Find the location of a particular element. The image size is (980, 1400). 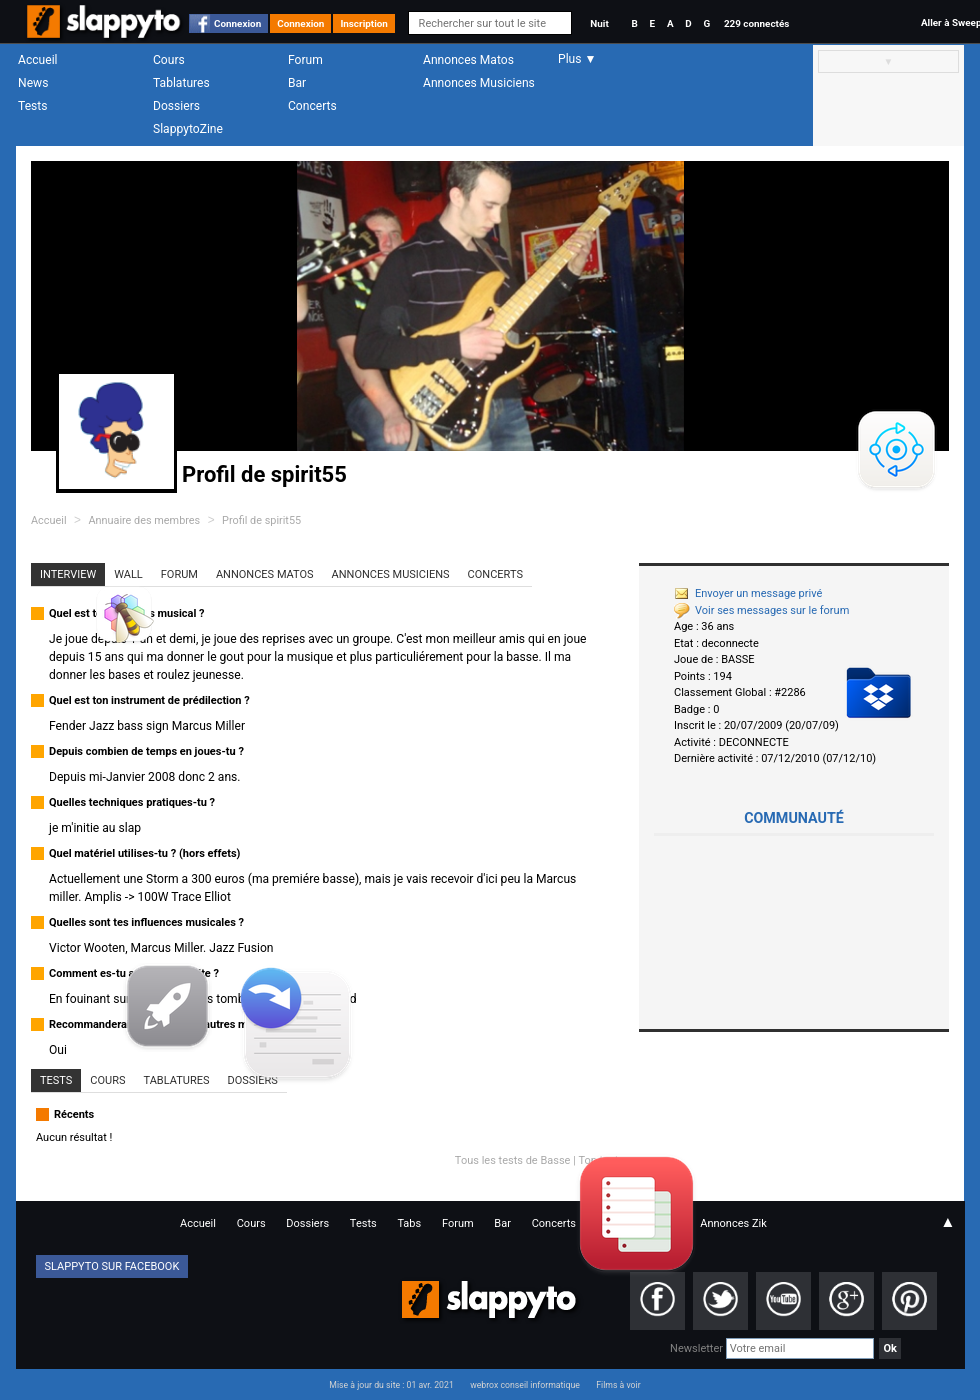

open your Dropbox synced folder is located at coordinates (878, 694).